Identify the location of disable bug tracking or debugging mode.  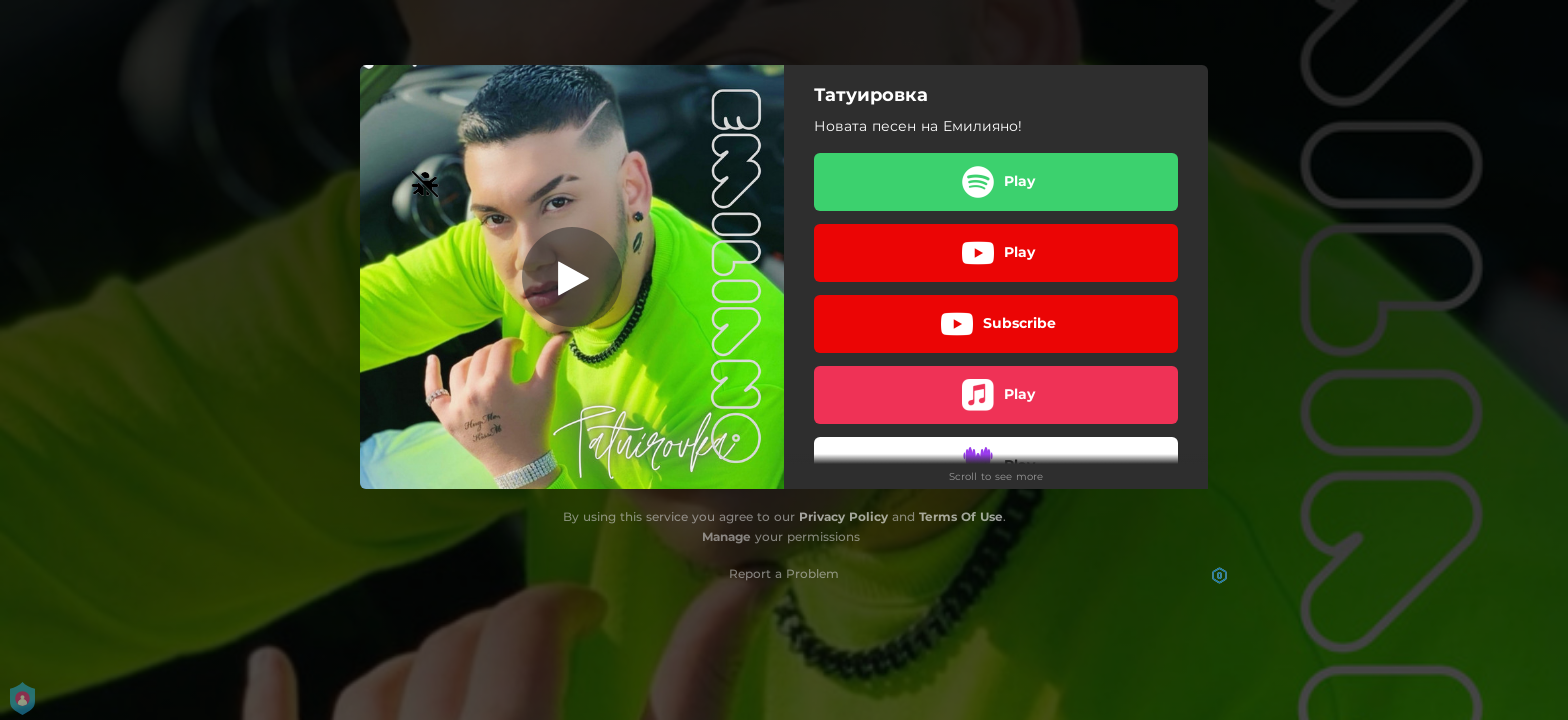
(425, 184).